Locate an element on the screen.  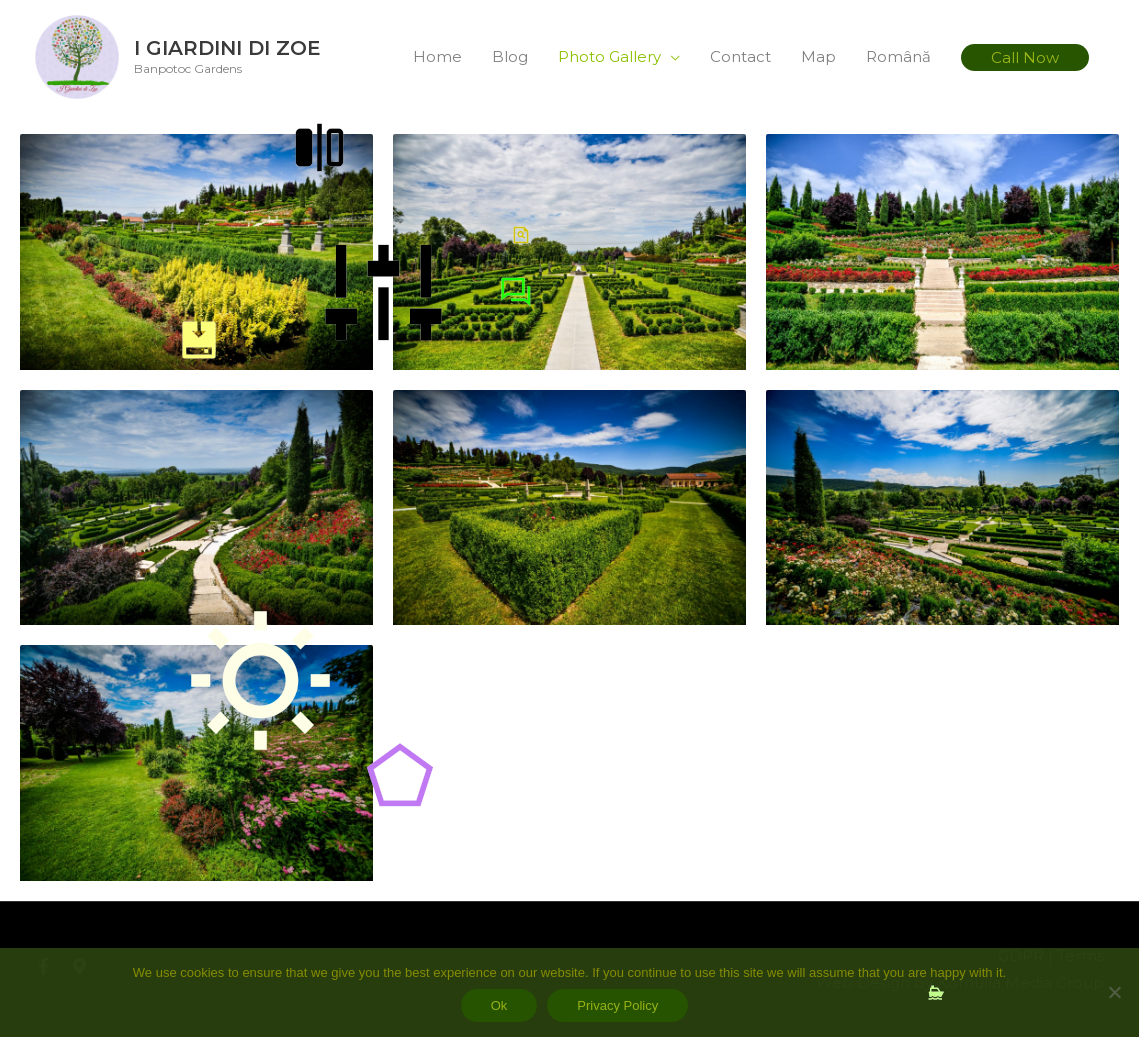
view nearby ports or maritime locations is located at coordinates (936, 993).